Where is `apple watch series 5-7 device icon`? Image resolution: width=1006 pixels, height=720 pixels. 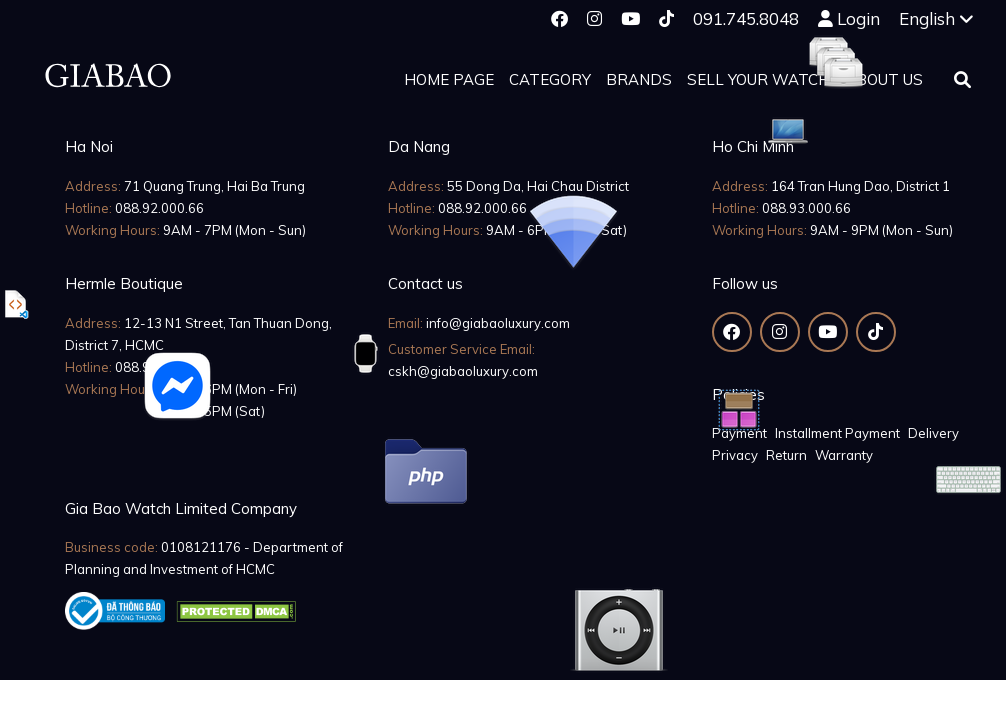 apple watch series 5-7 device icon is located at coordinates (365, 353).